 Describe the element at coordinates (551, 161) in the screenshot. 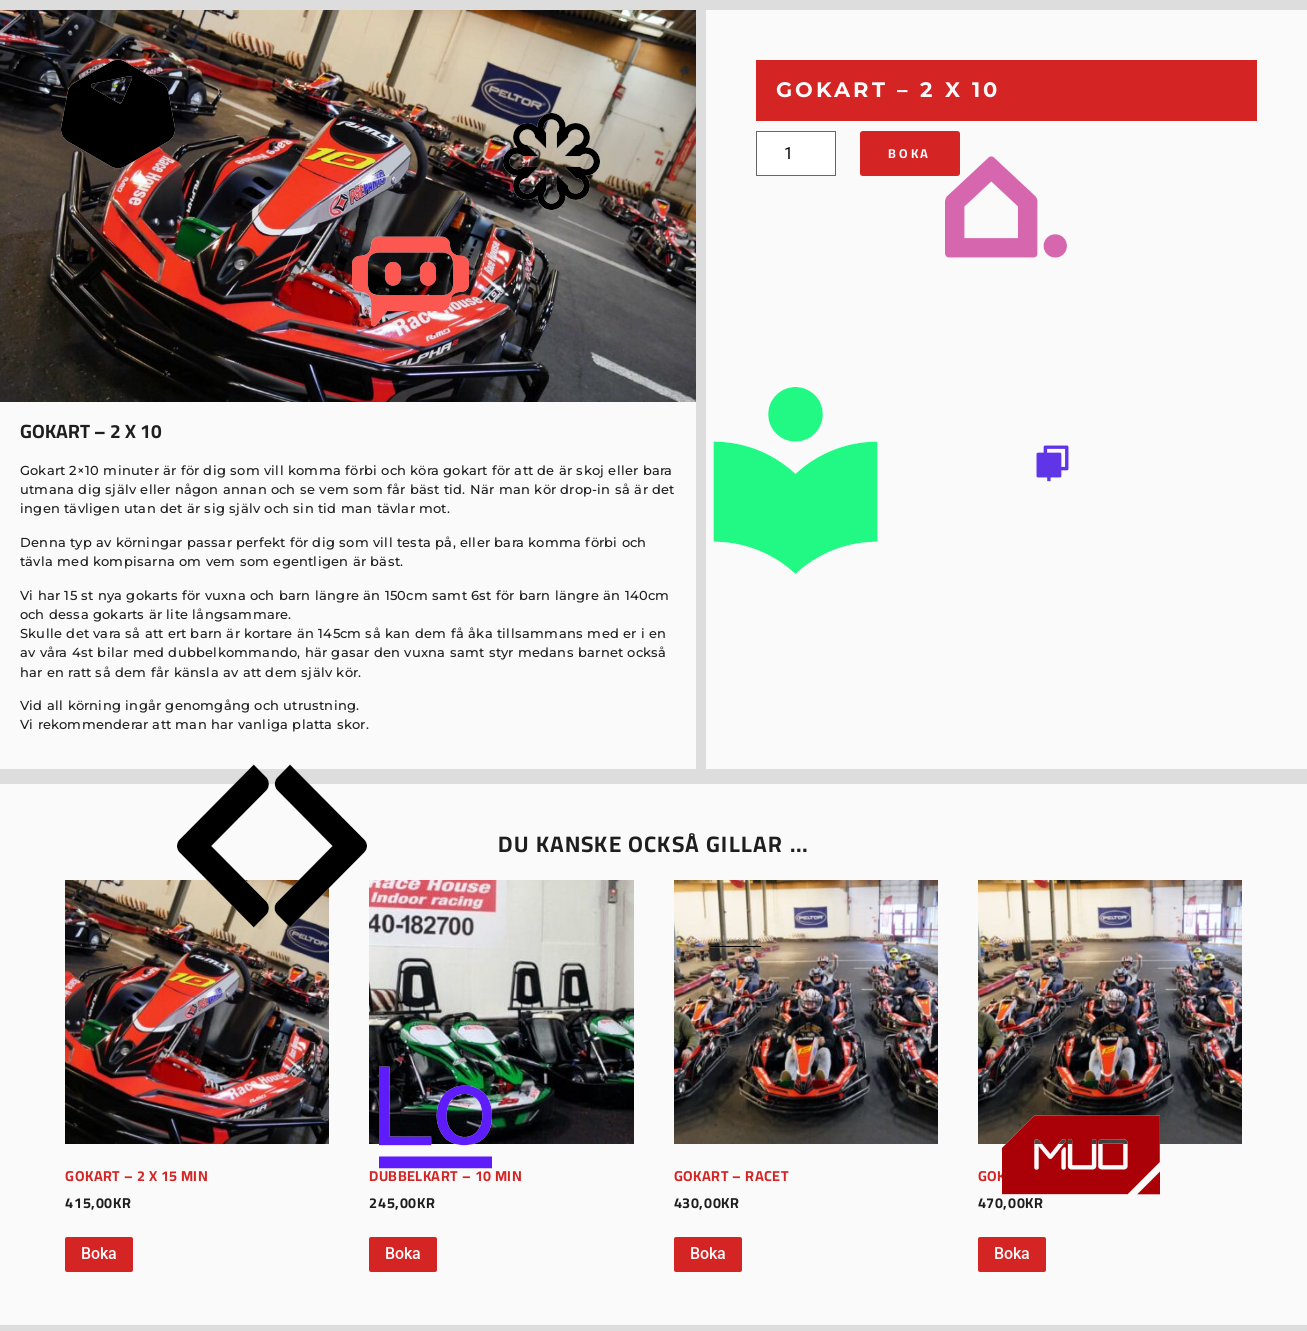

I see `svg file format indicator` at that location.